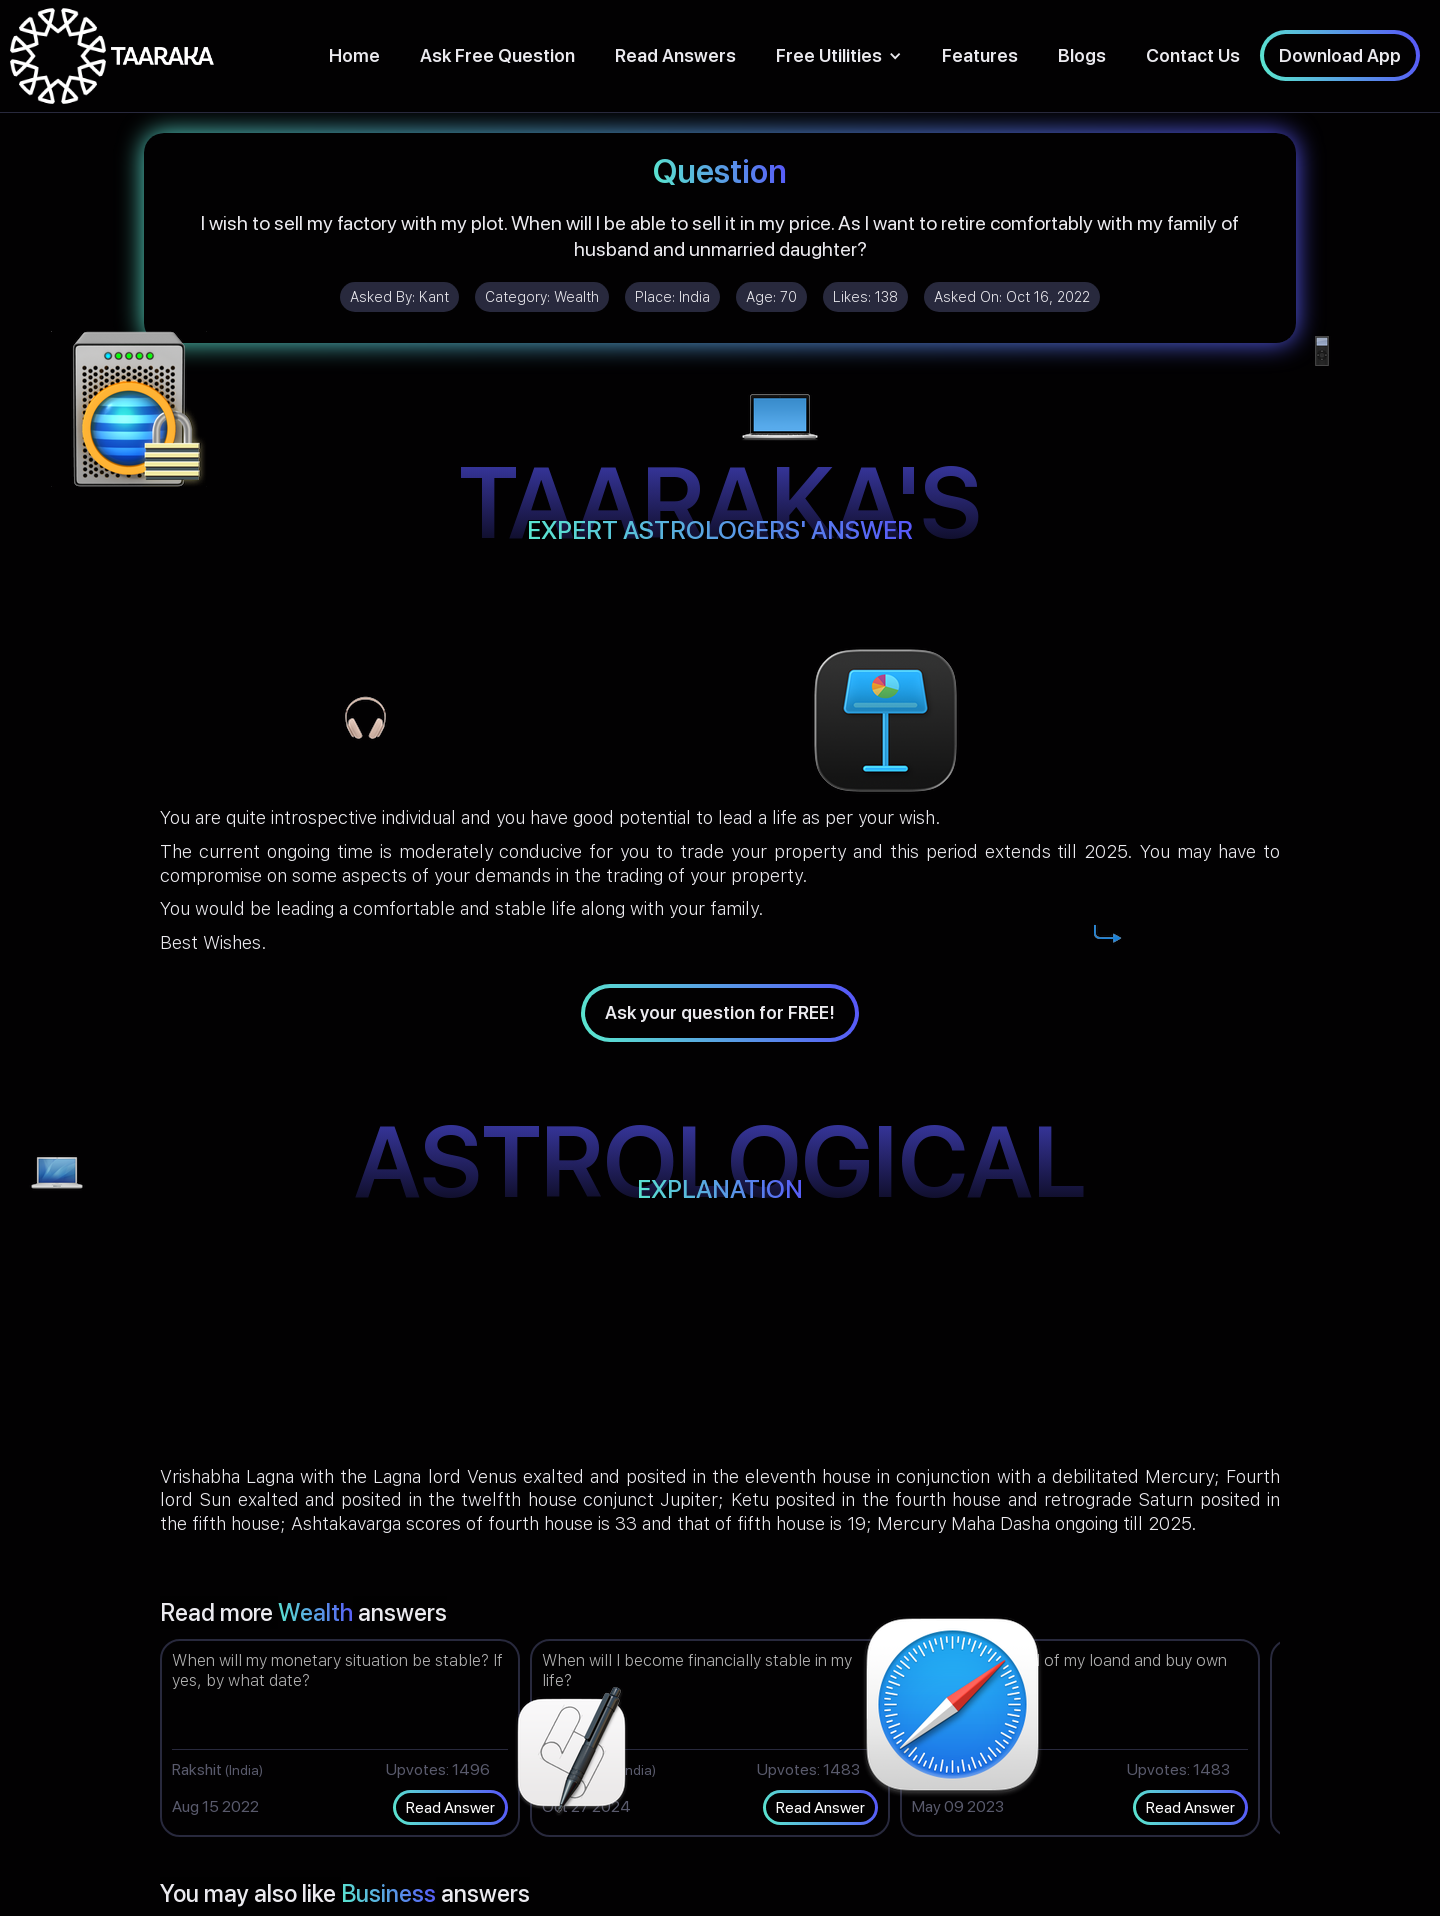 The height and width of the screenshot is (1916, 1440). What do you see at coordinates (1108, 932) in the screenshot?
I see `forward this email to another recipient` at bounding box center [1108, 932].